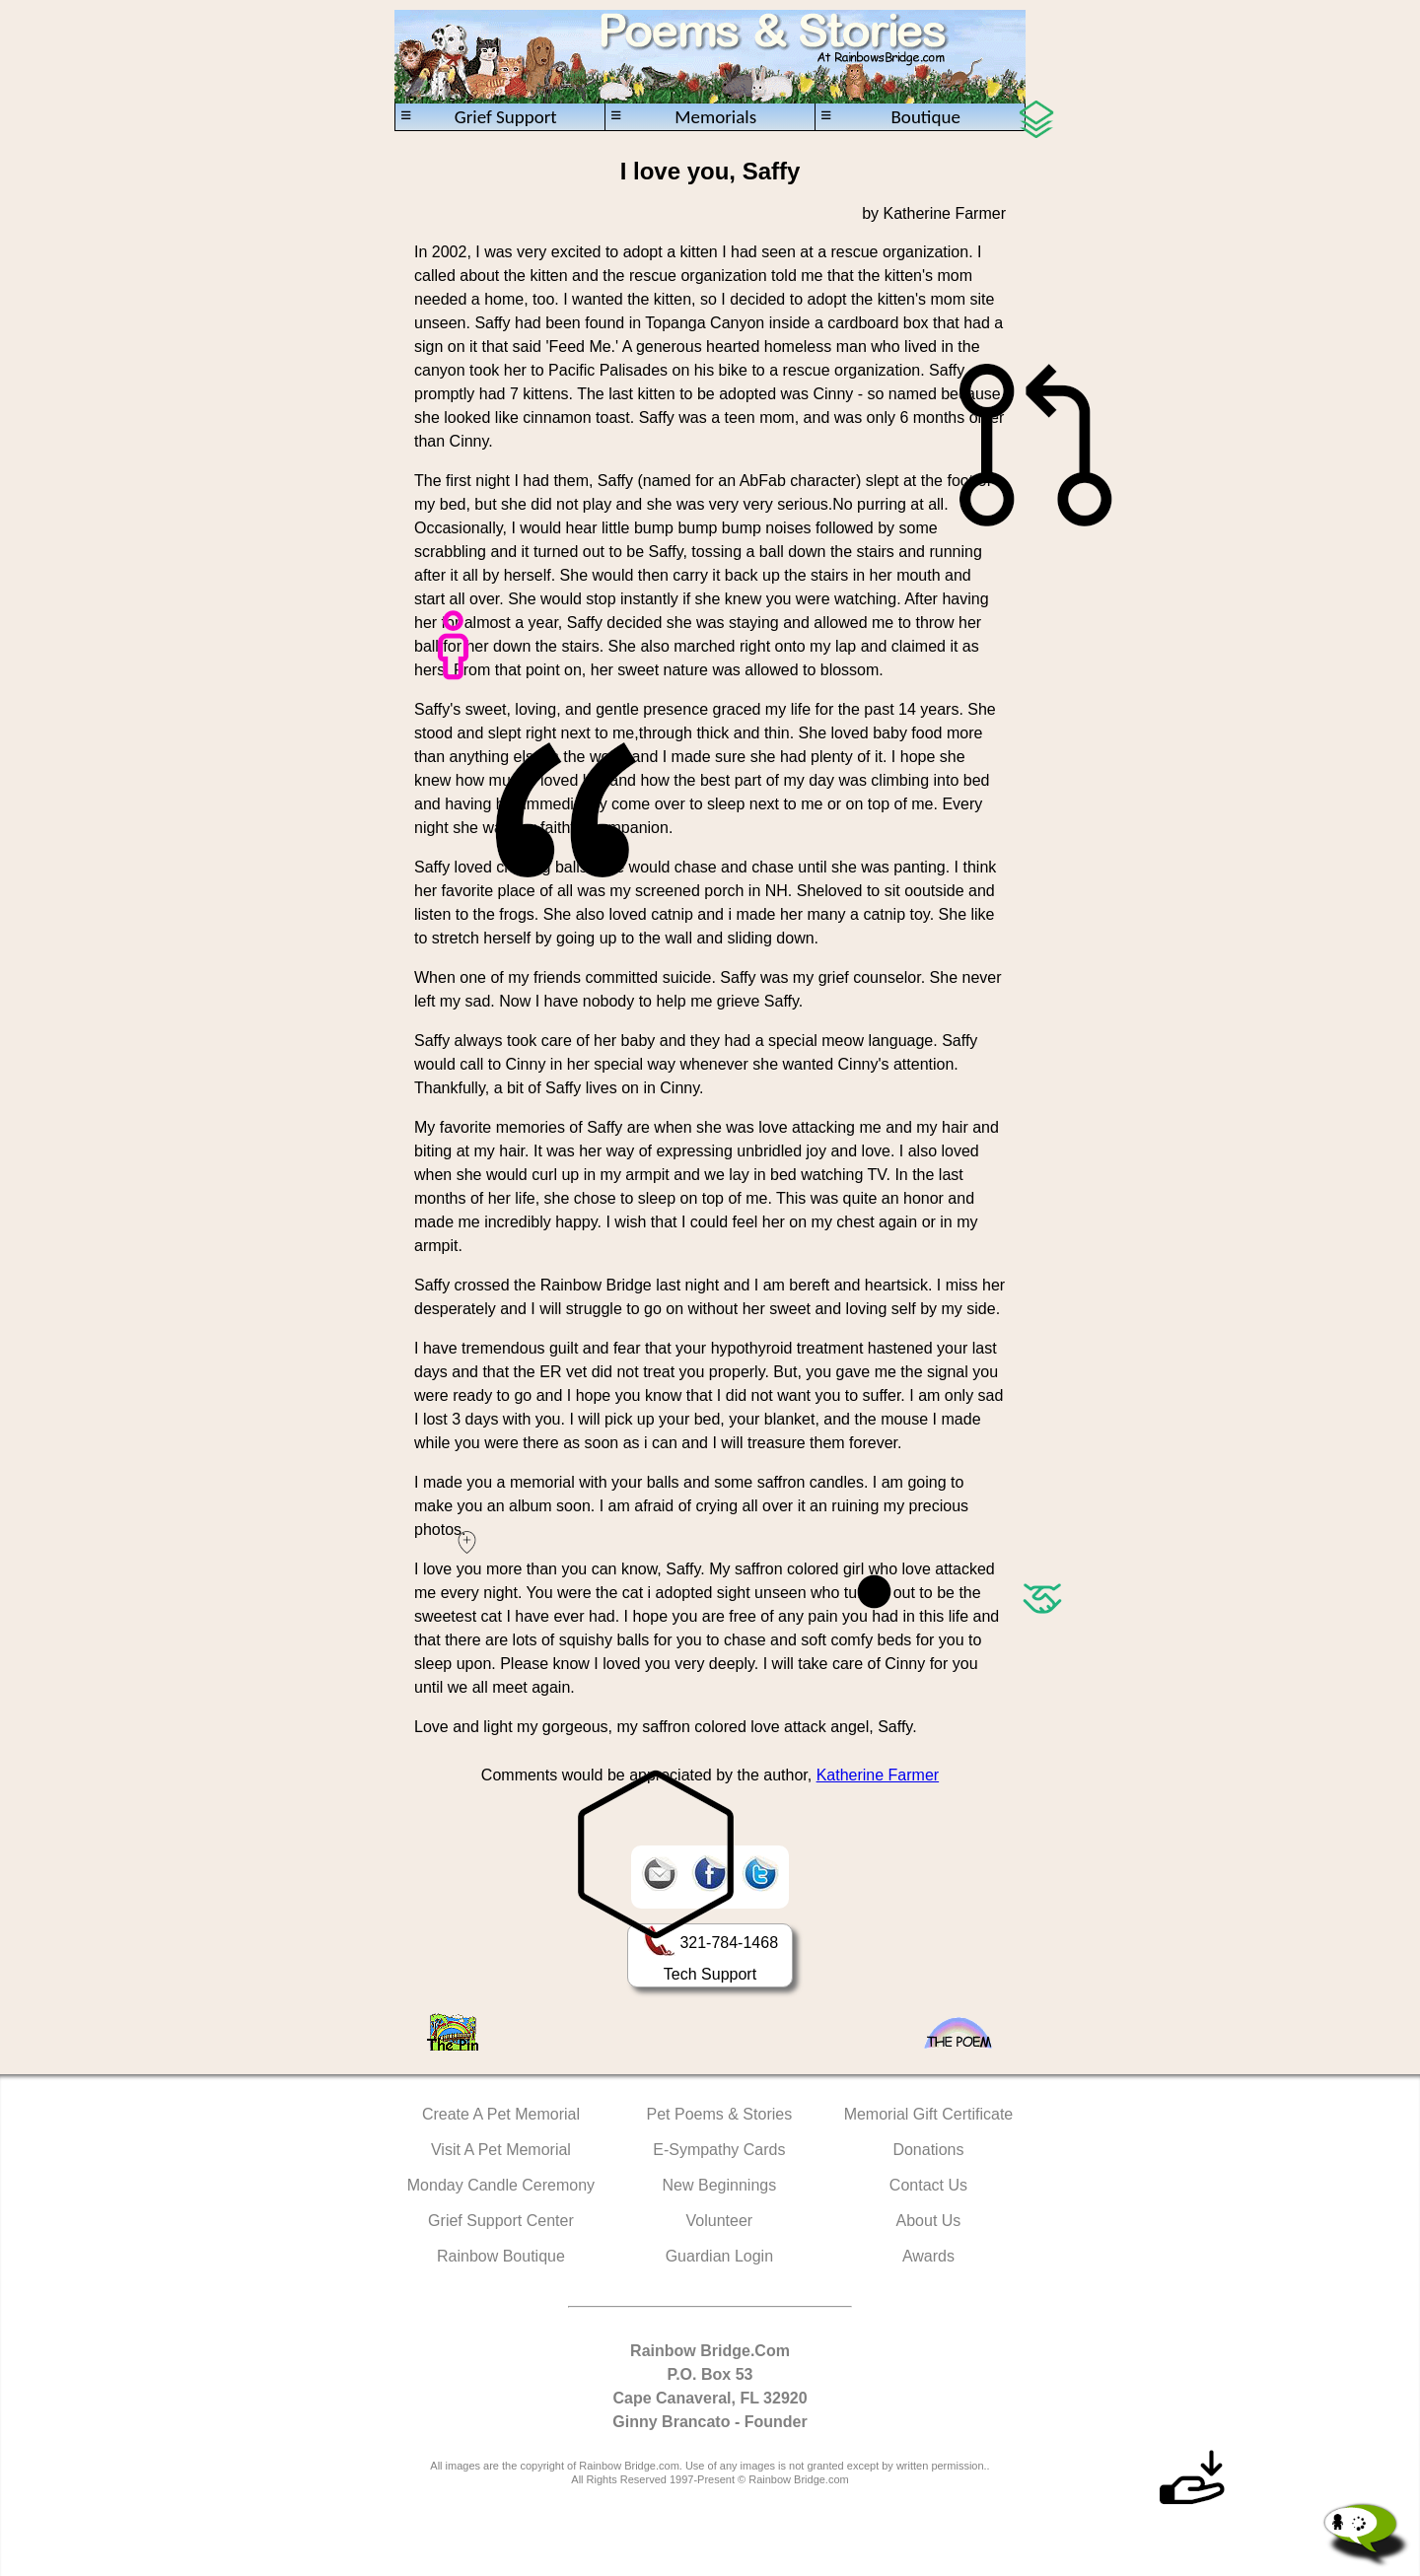 The image size is (1420, 2576). What do you see at coordinates (1036, 119) in the screenshot?
I see `toggle layer visibility in editor` at bounding box center [1036, 119].